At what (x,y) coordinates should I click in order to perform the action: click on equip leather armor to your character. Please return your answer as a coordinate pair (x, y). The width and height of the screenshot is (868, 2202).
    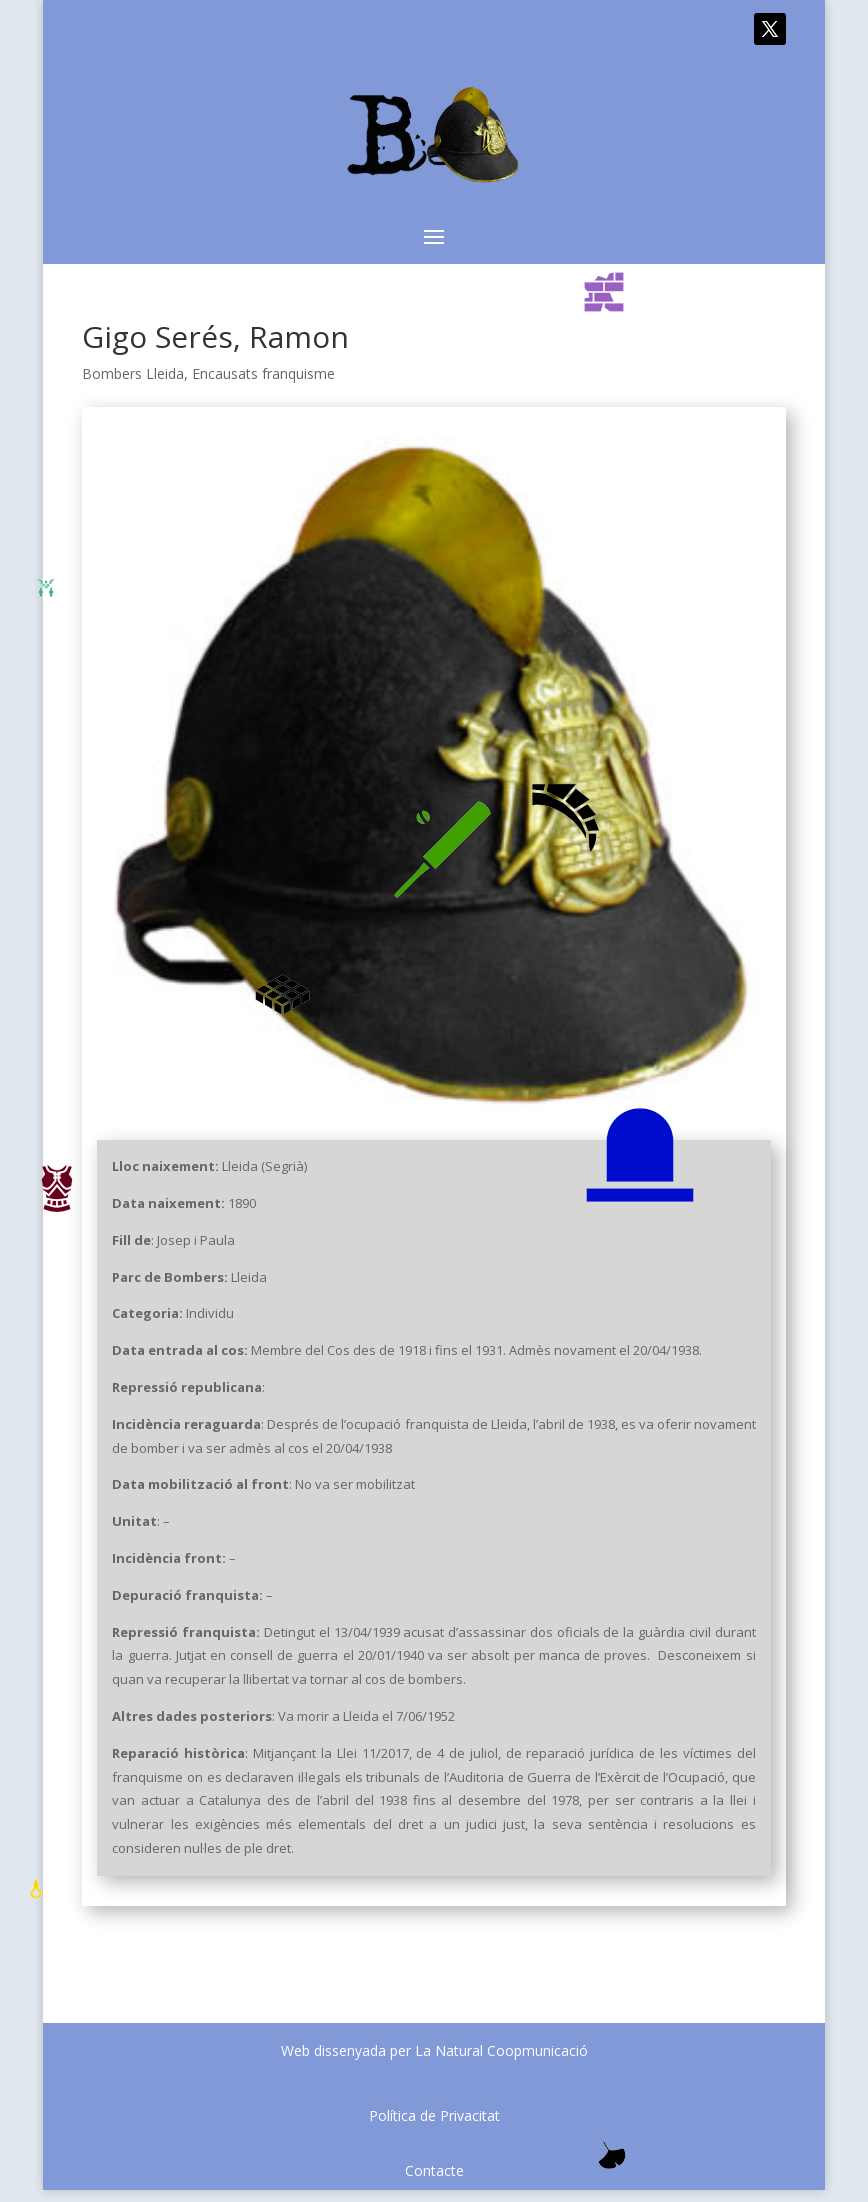
    Looking at the image, I should click on (57, 1188).